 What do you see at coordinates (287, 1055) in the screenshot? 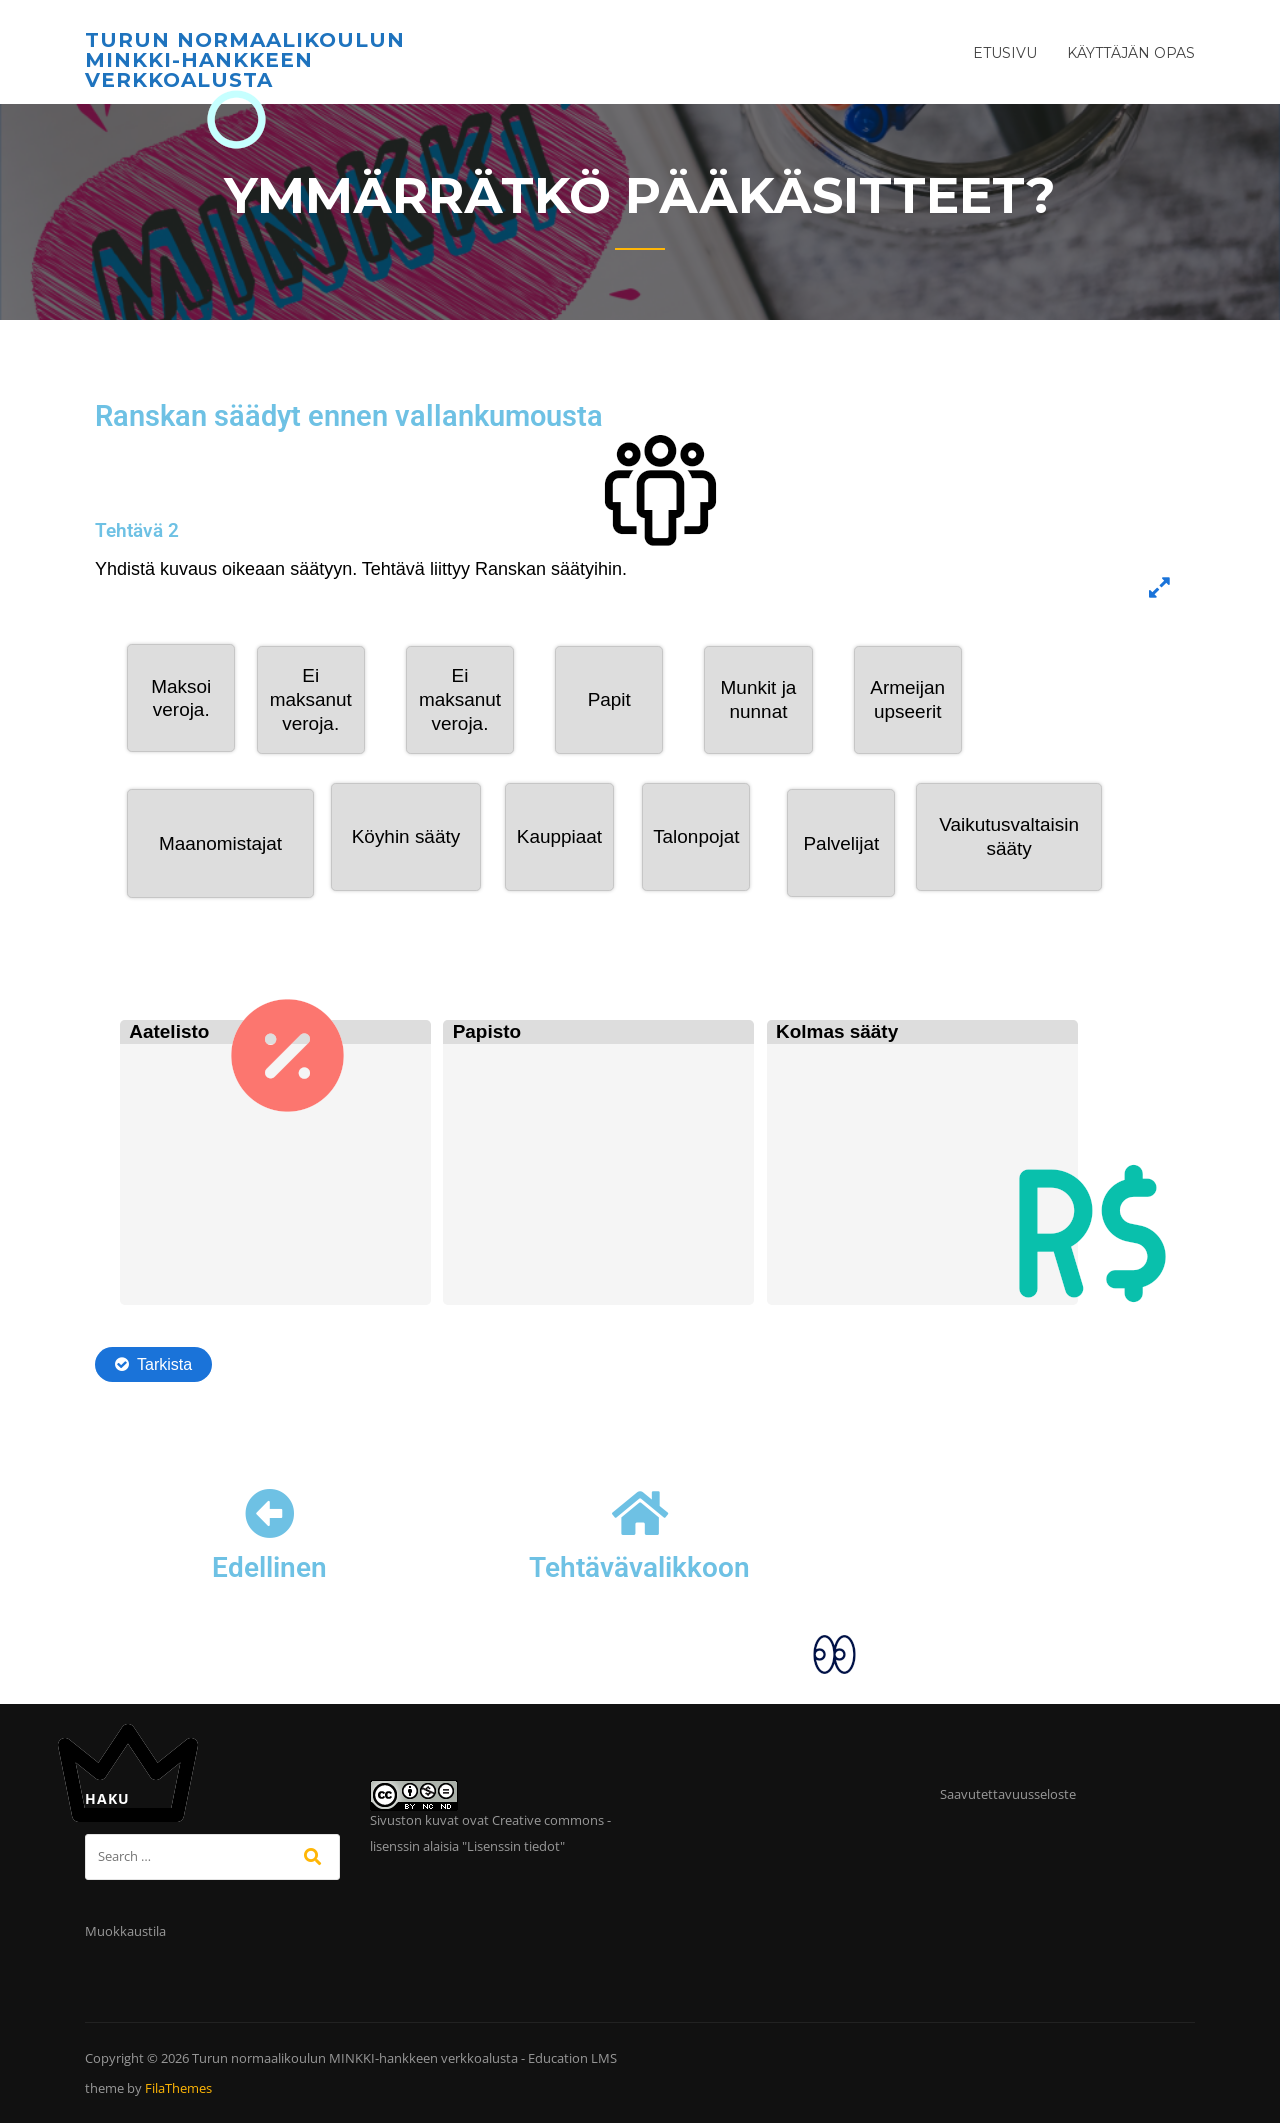
I see `view discount or percentage-based promotion` at bounding box center [287, 1055].